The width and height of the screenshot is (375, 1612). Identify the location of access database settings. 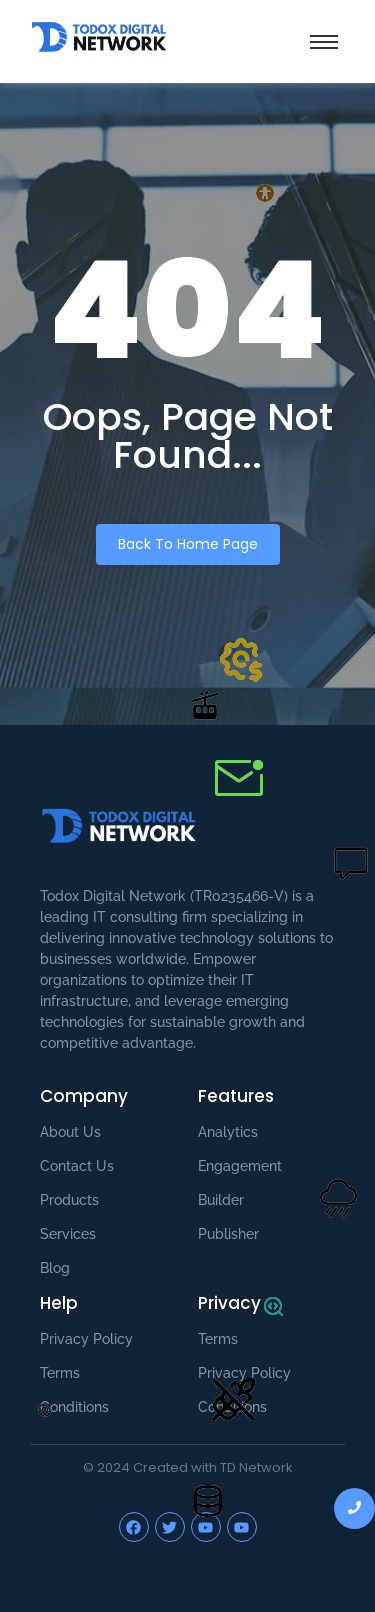
(208, 1501).